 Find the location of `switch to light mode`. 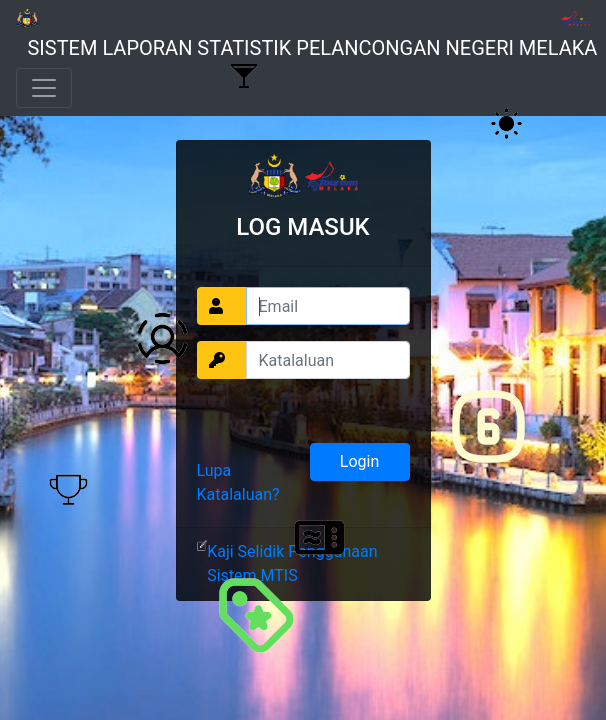

switch to light mode is located at coordinates (506, 123).